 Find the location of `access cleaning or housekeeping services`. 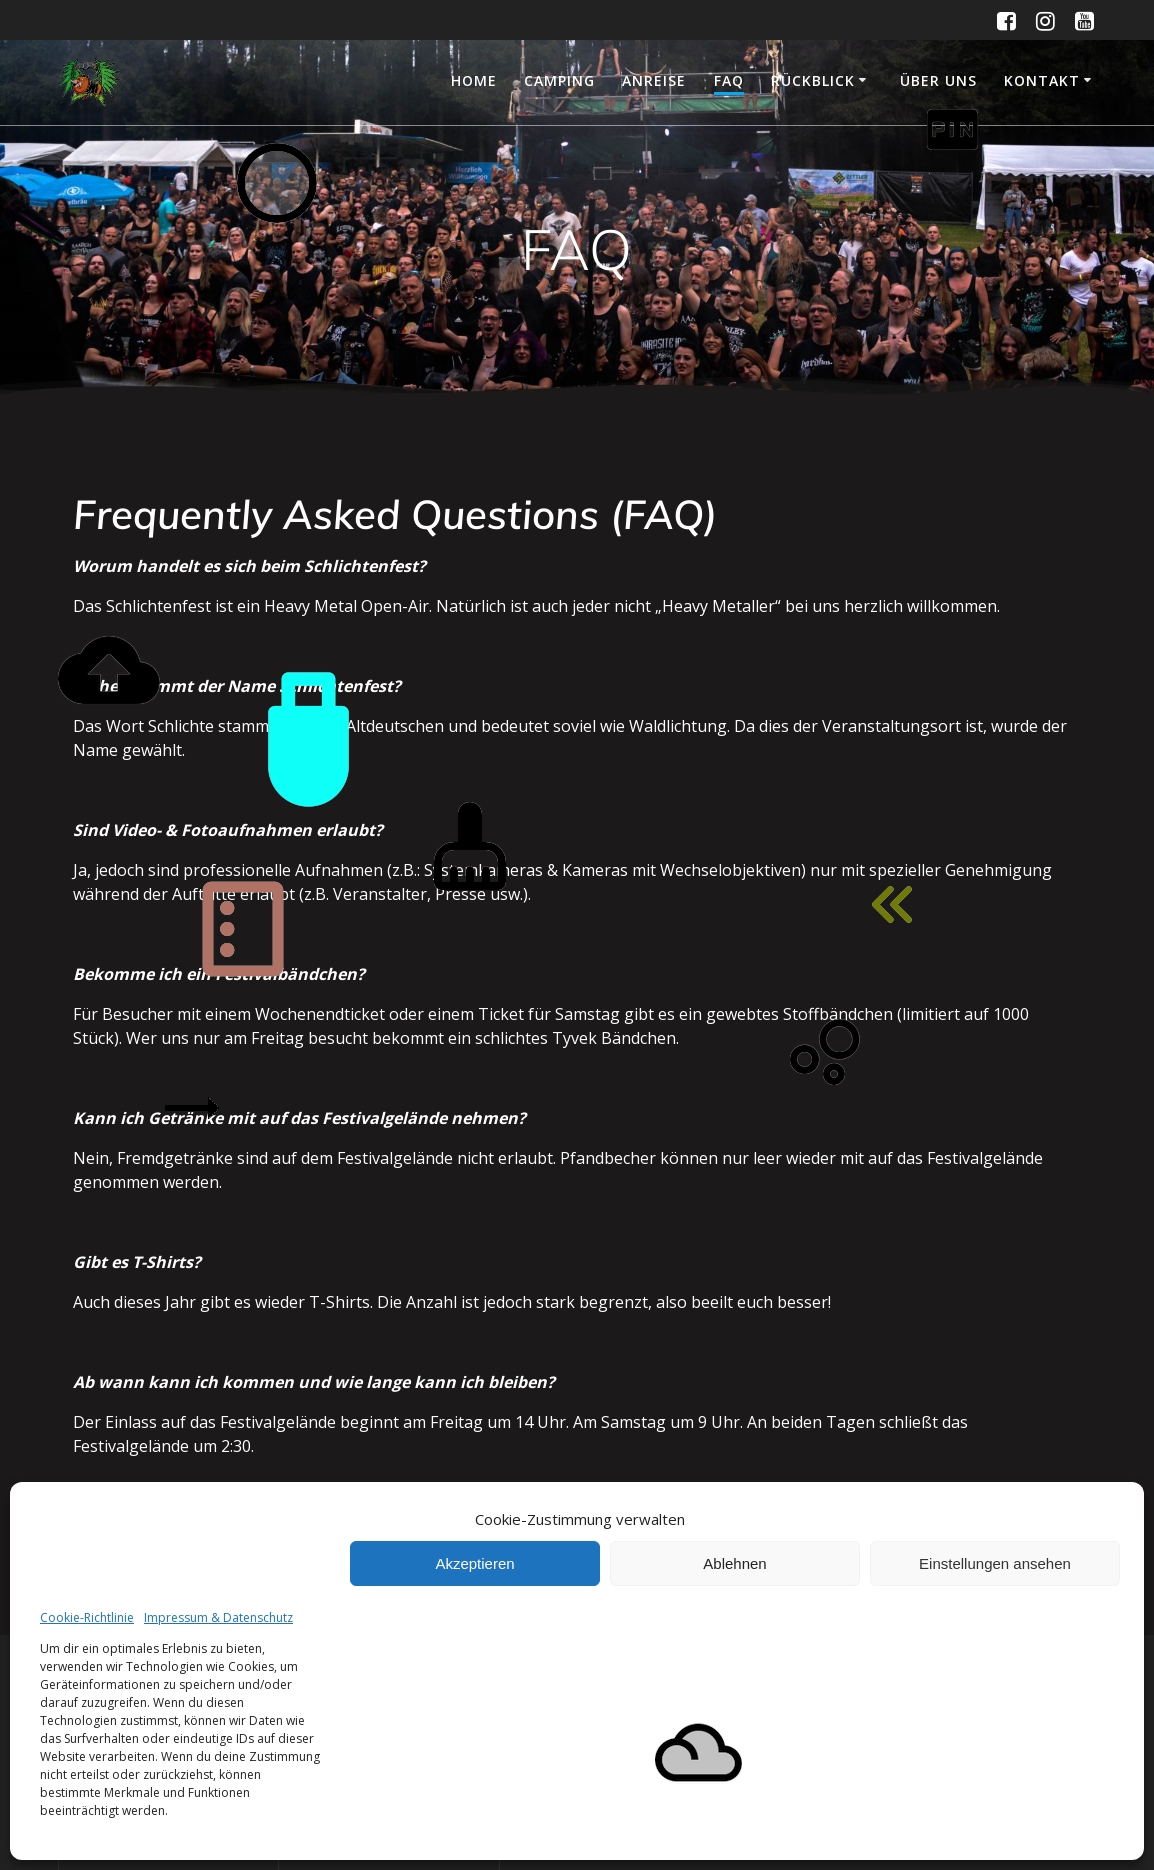

access cleaning or housekeeping services is located at coordinates (470, 846).